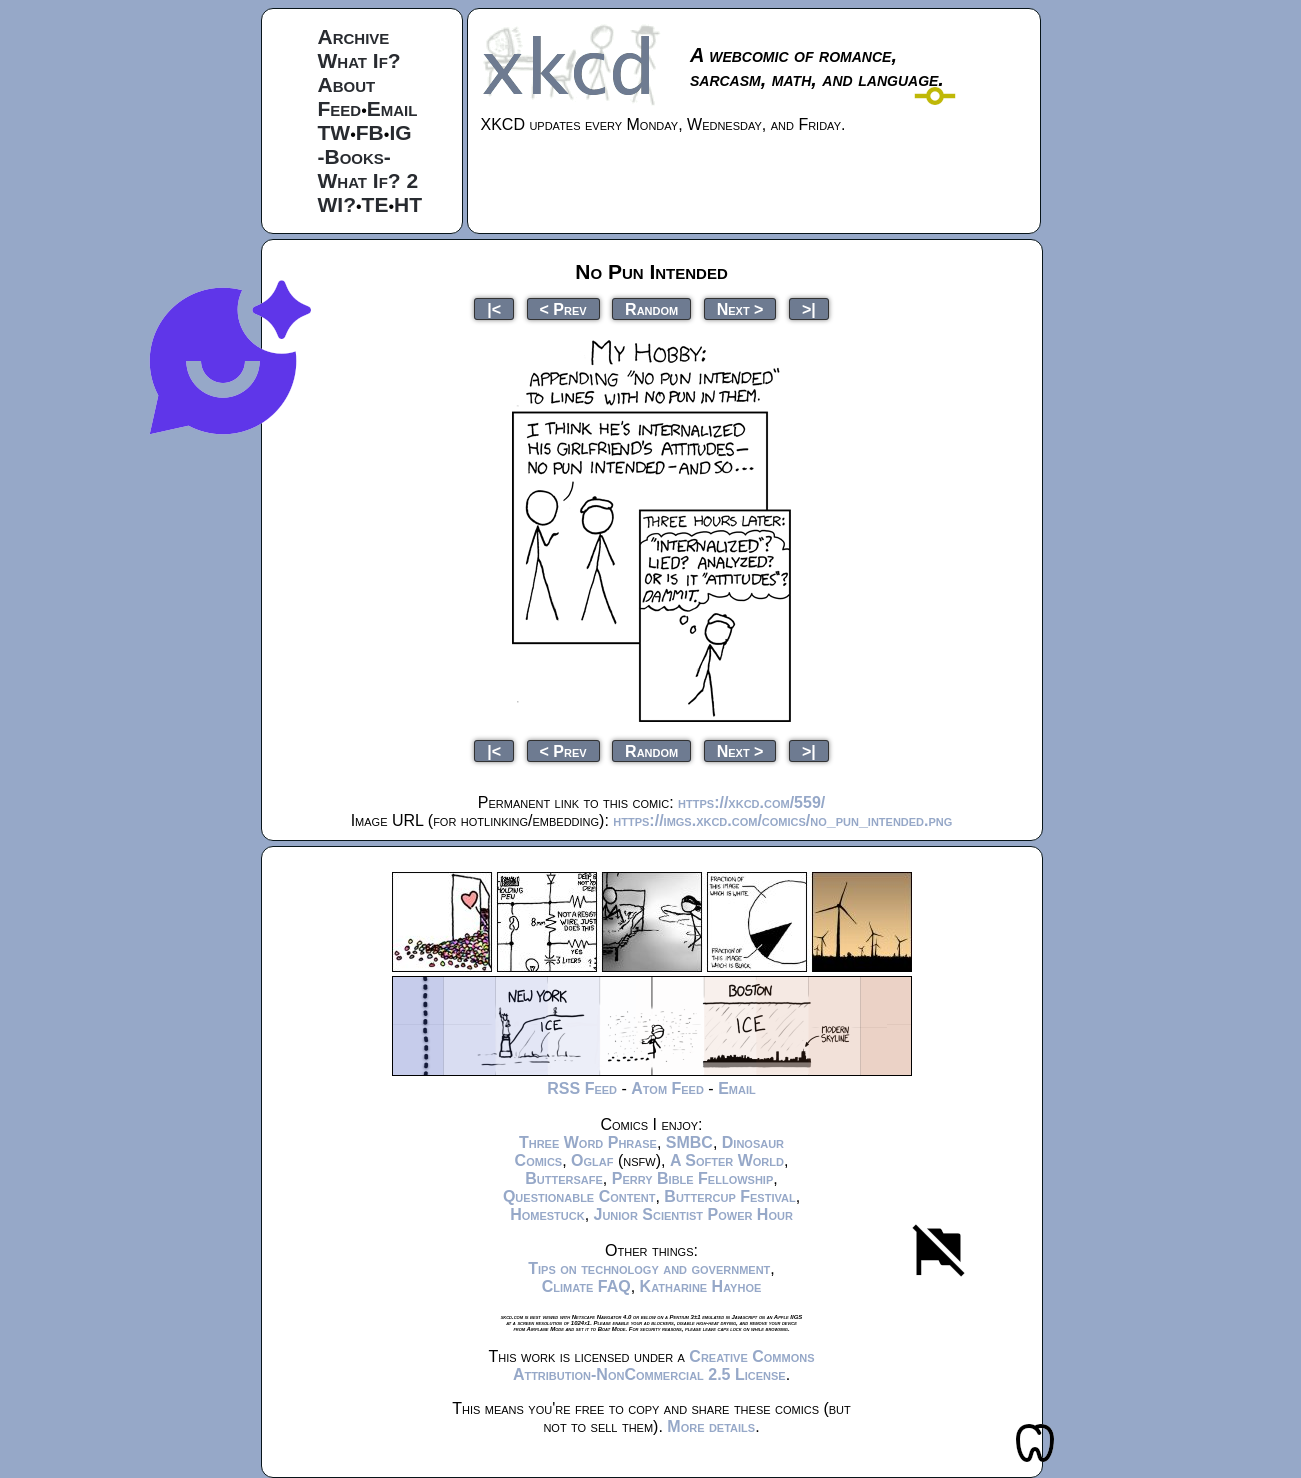  What do you see at coordinates (1035, 1443) in the screenshot?
I see `access dental health or dentist services` at bounding box center [1035, 1443].